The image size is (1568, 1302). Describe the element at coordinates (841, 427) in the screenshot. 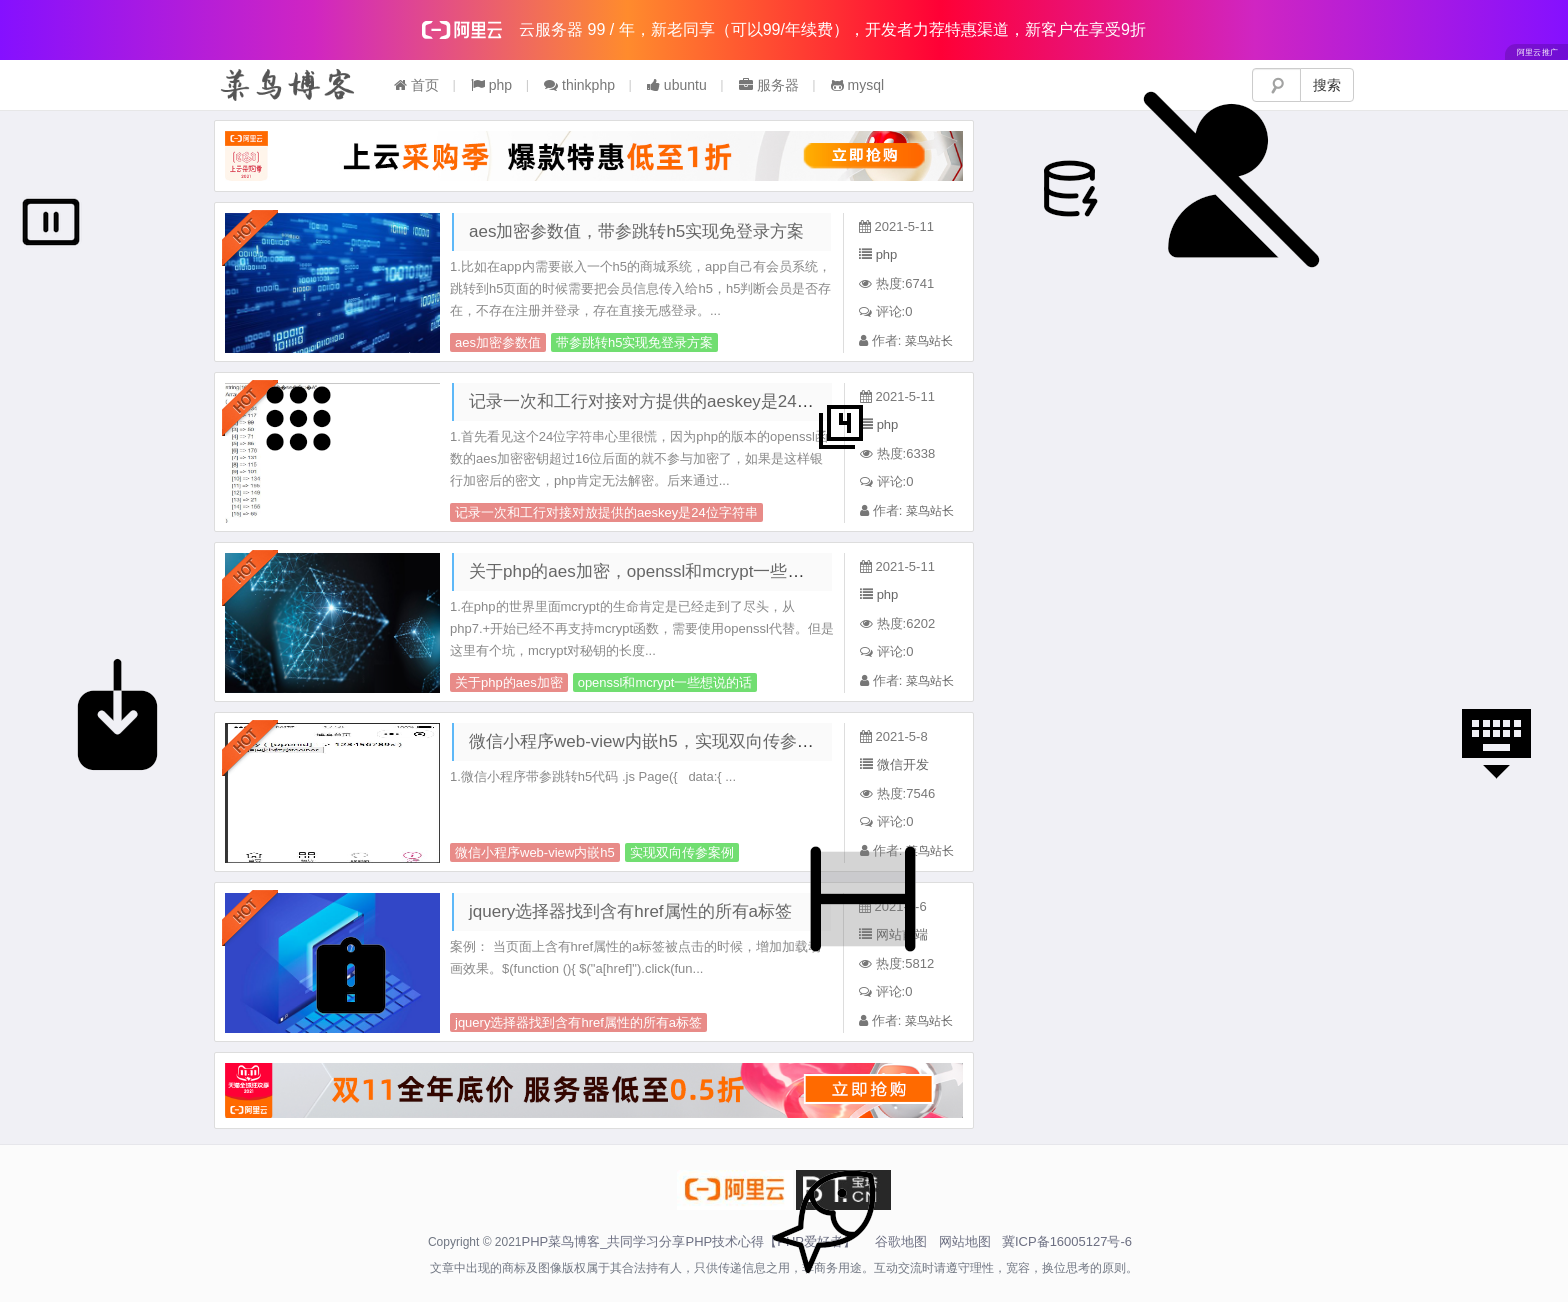

I see `select filter option 4` at that location.